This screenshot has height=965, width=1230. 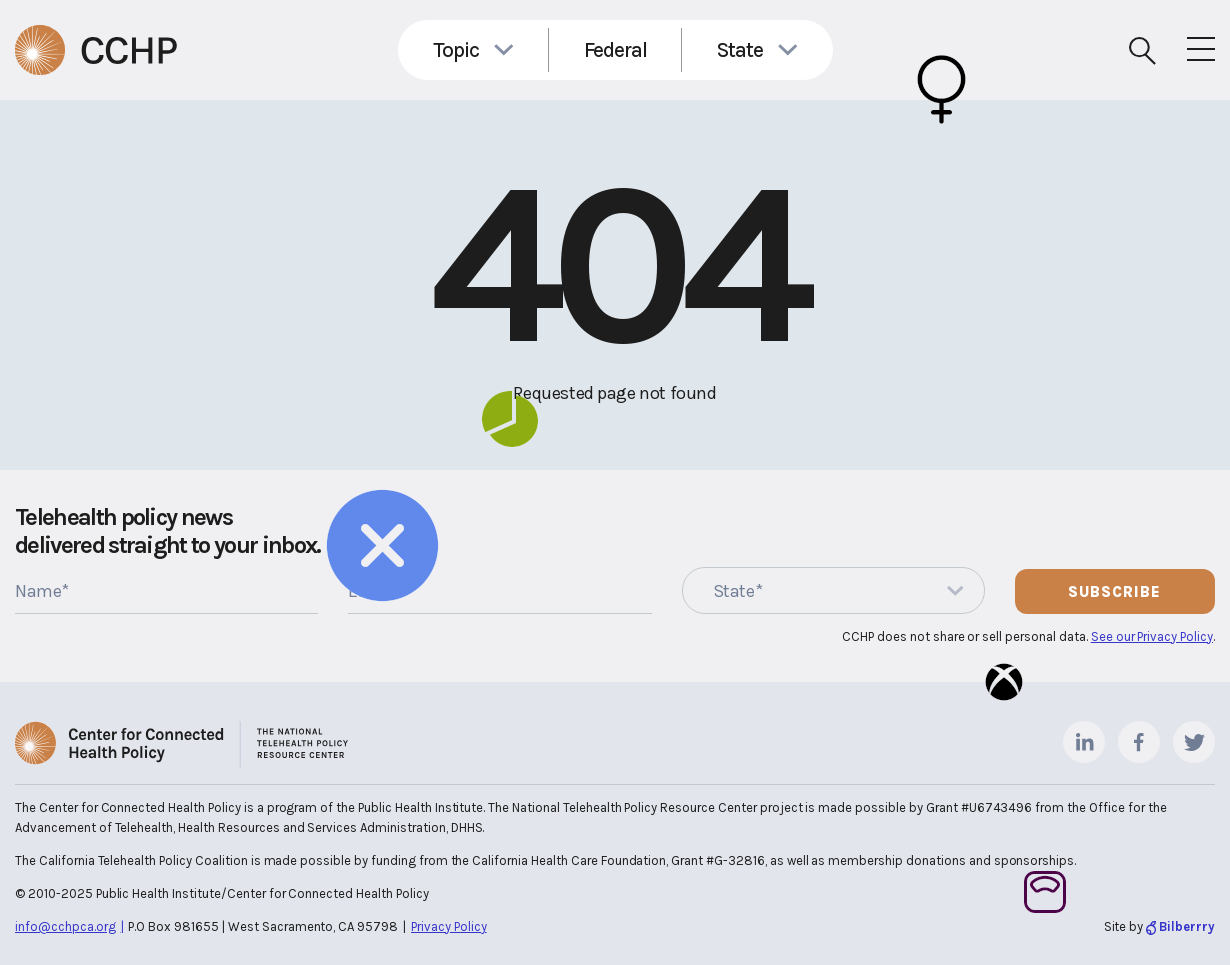 I want to click on close or dismiss a dialog, so click(x=382, y=545).